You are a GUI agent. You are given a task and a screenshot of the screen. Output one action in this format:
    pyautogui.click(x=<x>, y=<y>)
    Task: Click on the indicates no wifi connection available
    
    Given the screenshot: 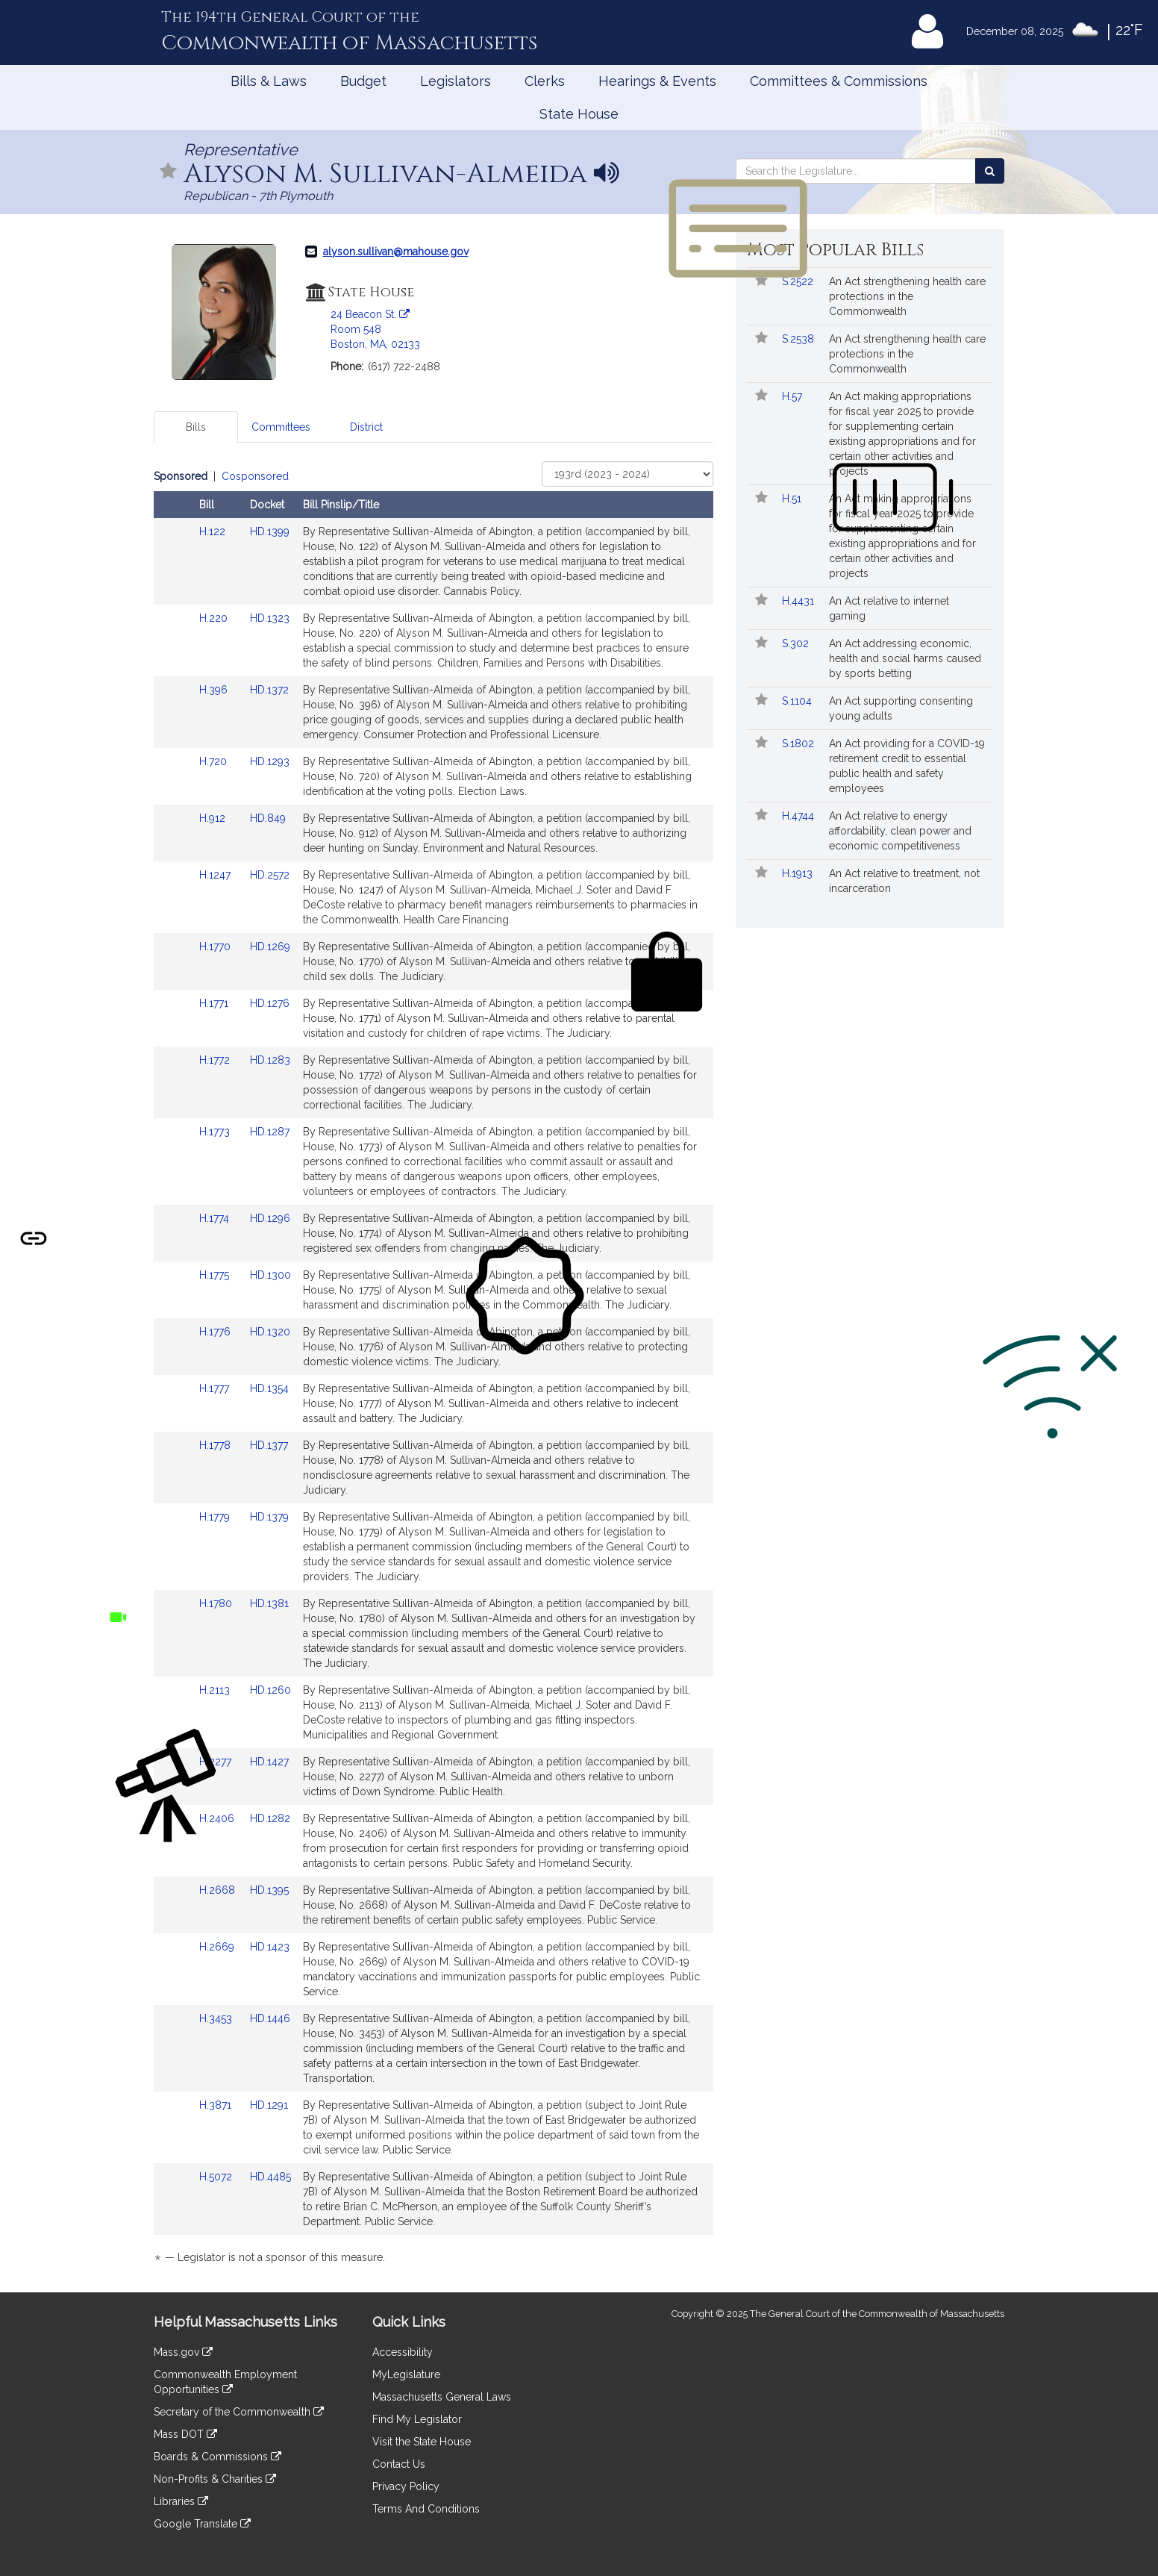 What is the action you would take?
    pyautogui.click(x=1052, y=1384)
    